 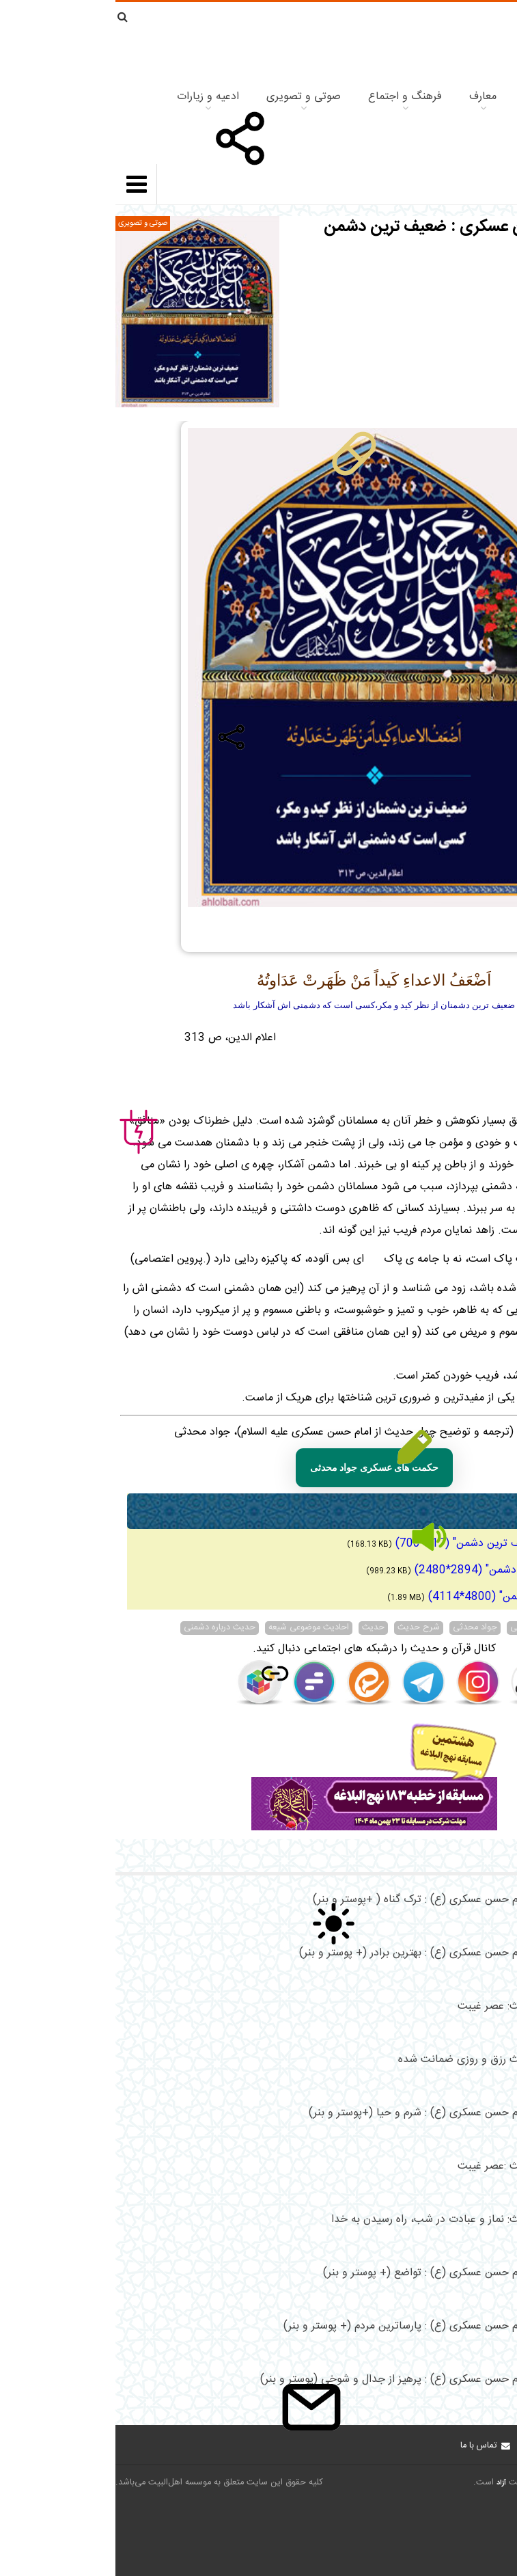 What do you see at coordinates (275, 1673) in the screenshot?
I see `copy or share a link` at bounding box center [275, 1673].